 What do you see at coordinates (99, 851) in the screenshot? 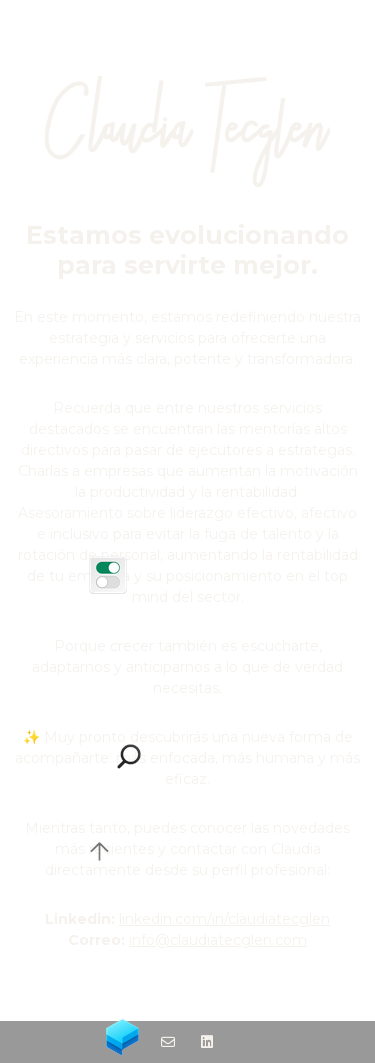
I see `upload file or content` at bounding box center [99, 851].